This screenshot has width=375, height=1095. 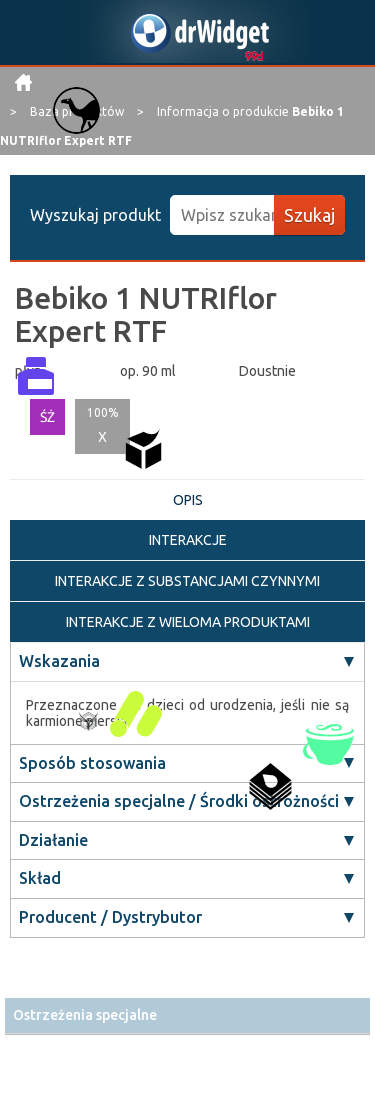 I want to click on stackhawk application security testing platform logo, so click(x=88, y=721).